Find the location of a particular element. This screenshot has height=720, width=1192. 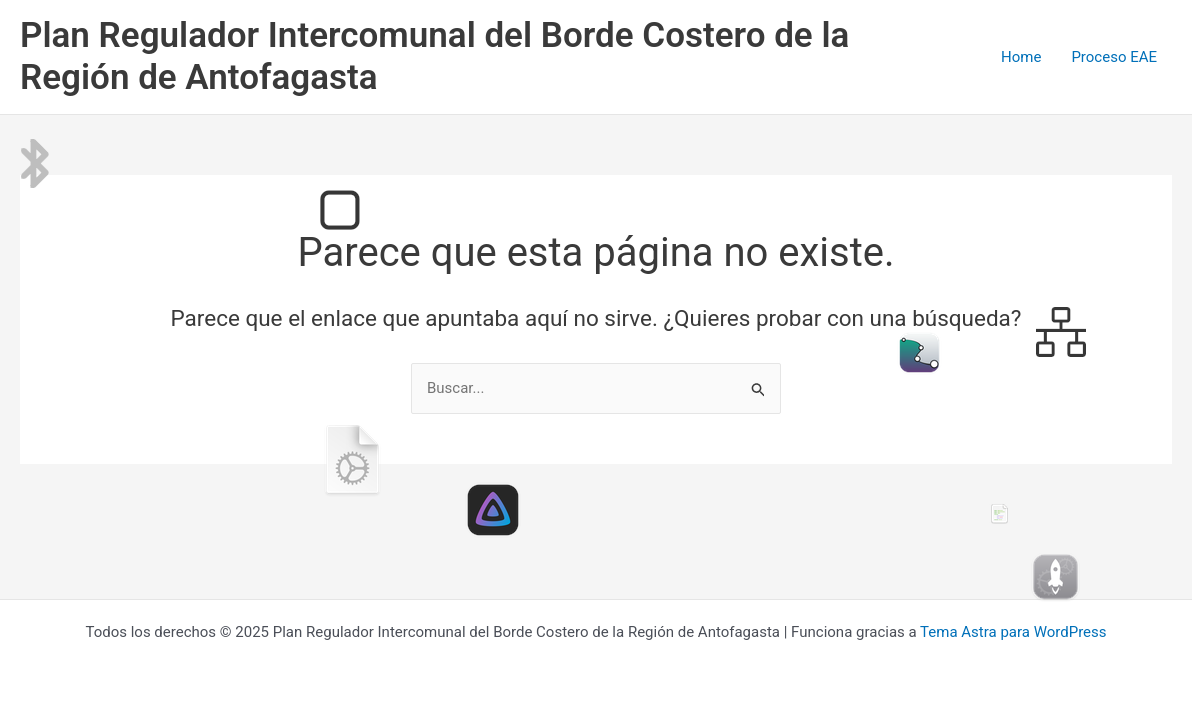

open jellyfin media server app is located at coordinates (493, 510).